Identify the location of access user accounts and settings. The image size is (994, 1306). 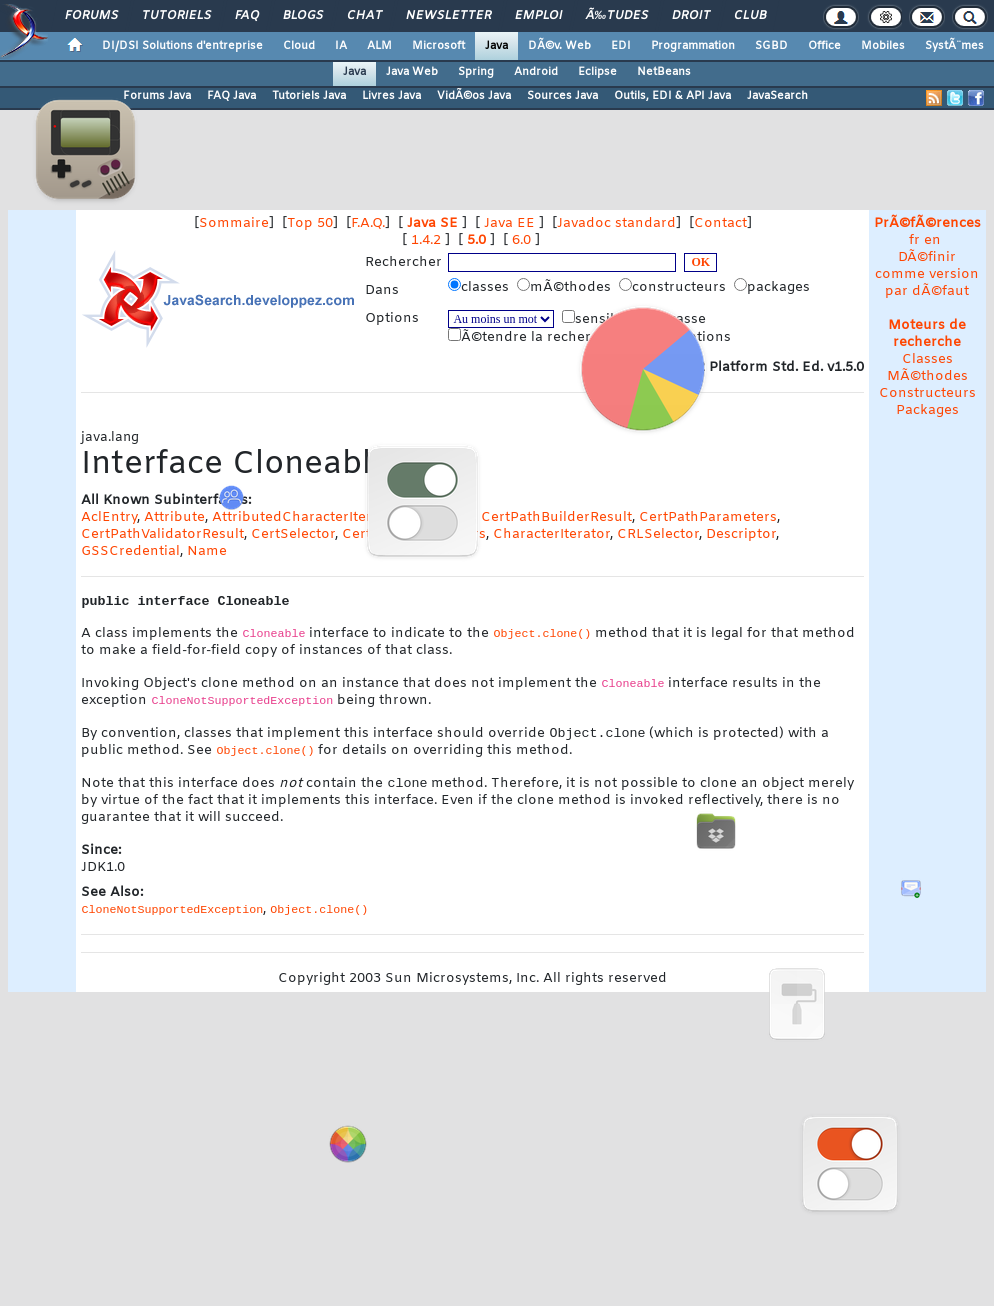
(231, 497).